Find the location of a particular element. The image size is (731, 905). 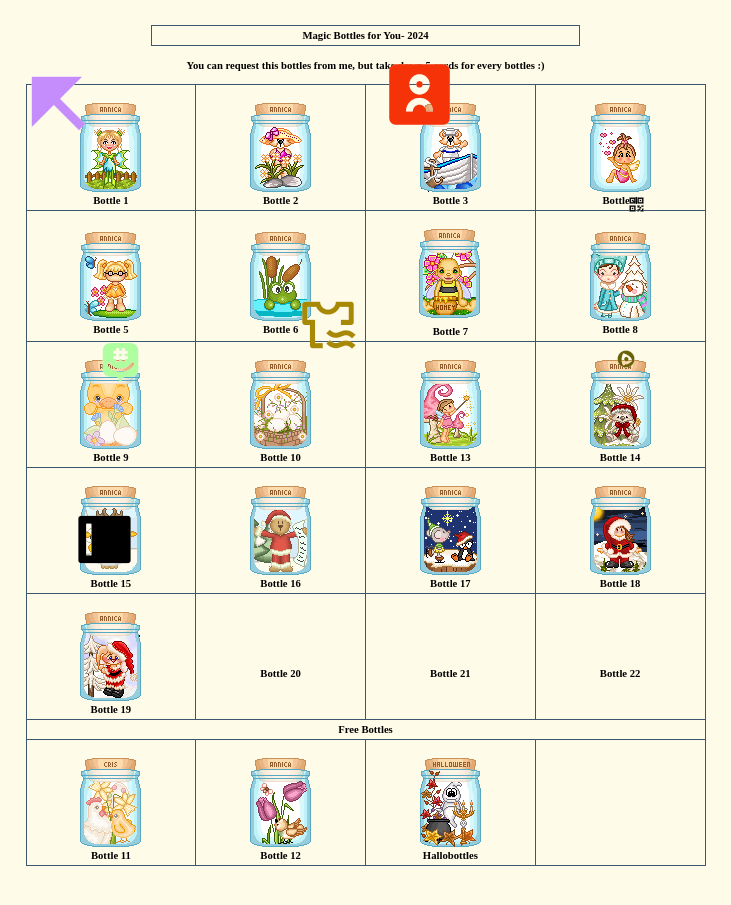

indicates air-dry or hang-dry clothing is located at coordinates (328, 325).